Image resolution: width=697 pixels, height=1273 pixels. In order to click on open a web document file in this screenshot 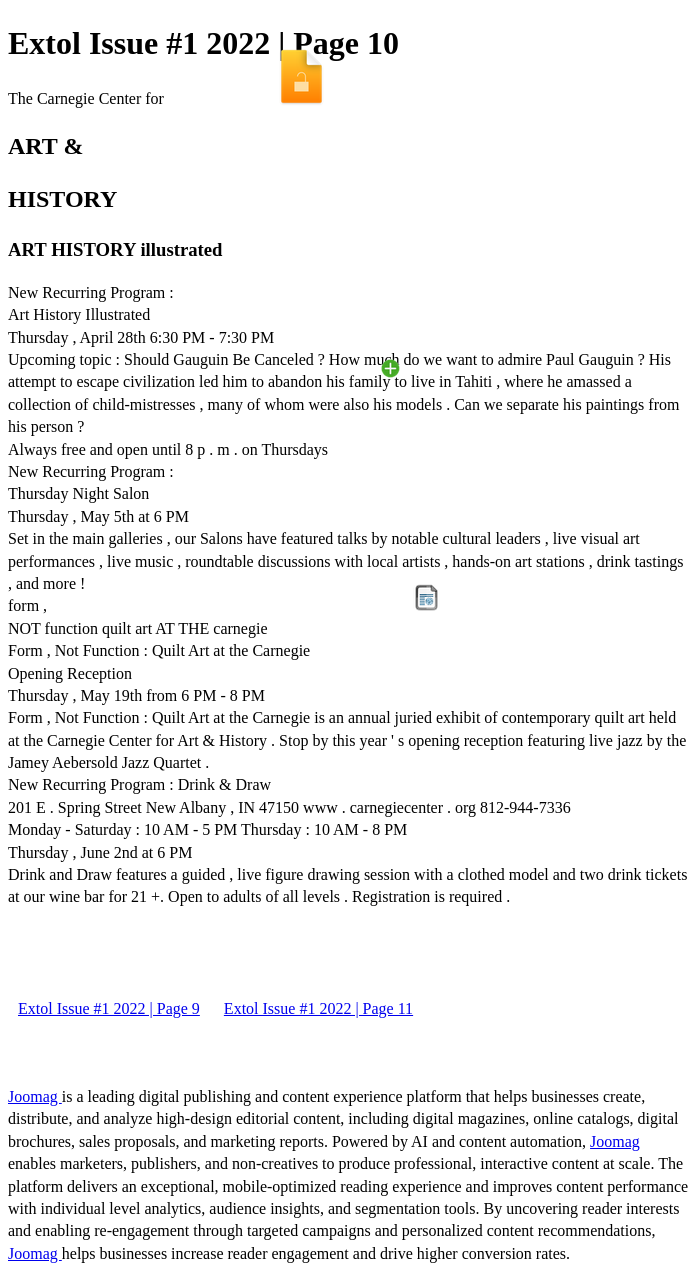, I will do `click(426, 597)`.